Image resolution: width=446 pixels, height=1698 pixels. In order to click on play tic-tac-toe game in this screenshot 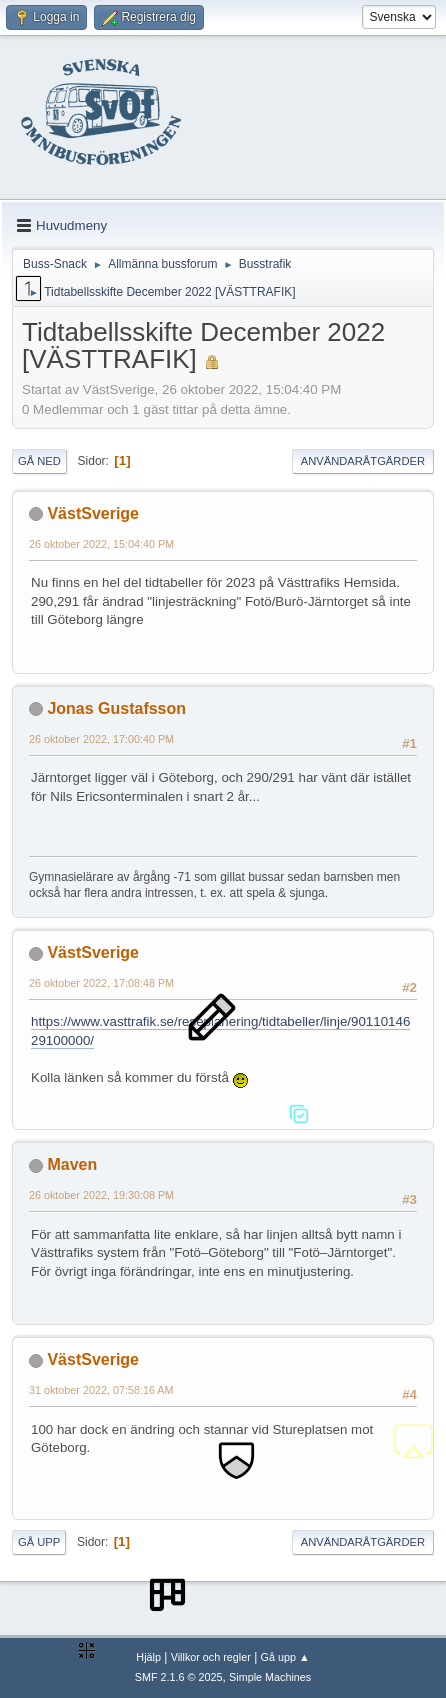, I will do `click(86, 1650)`.